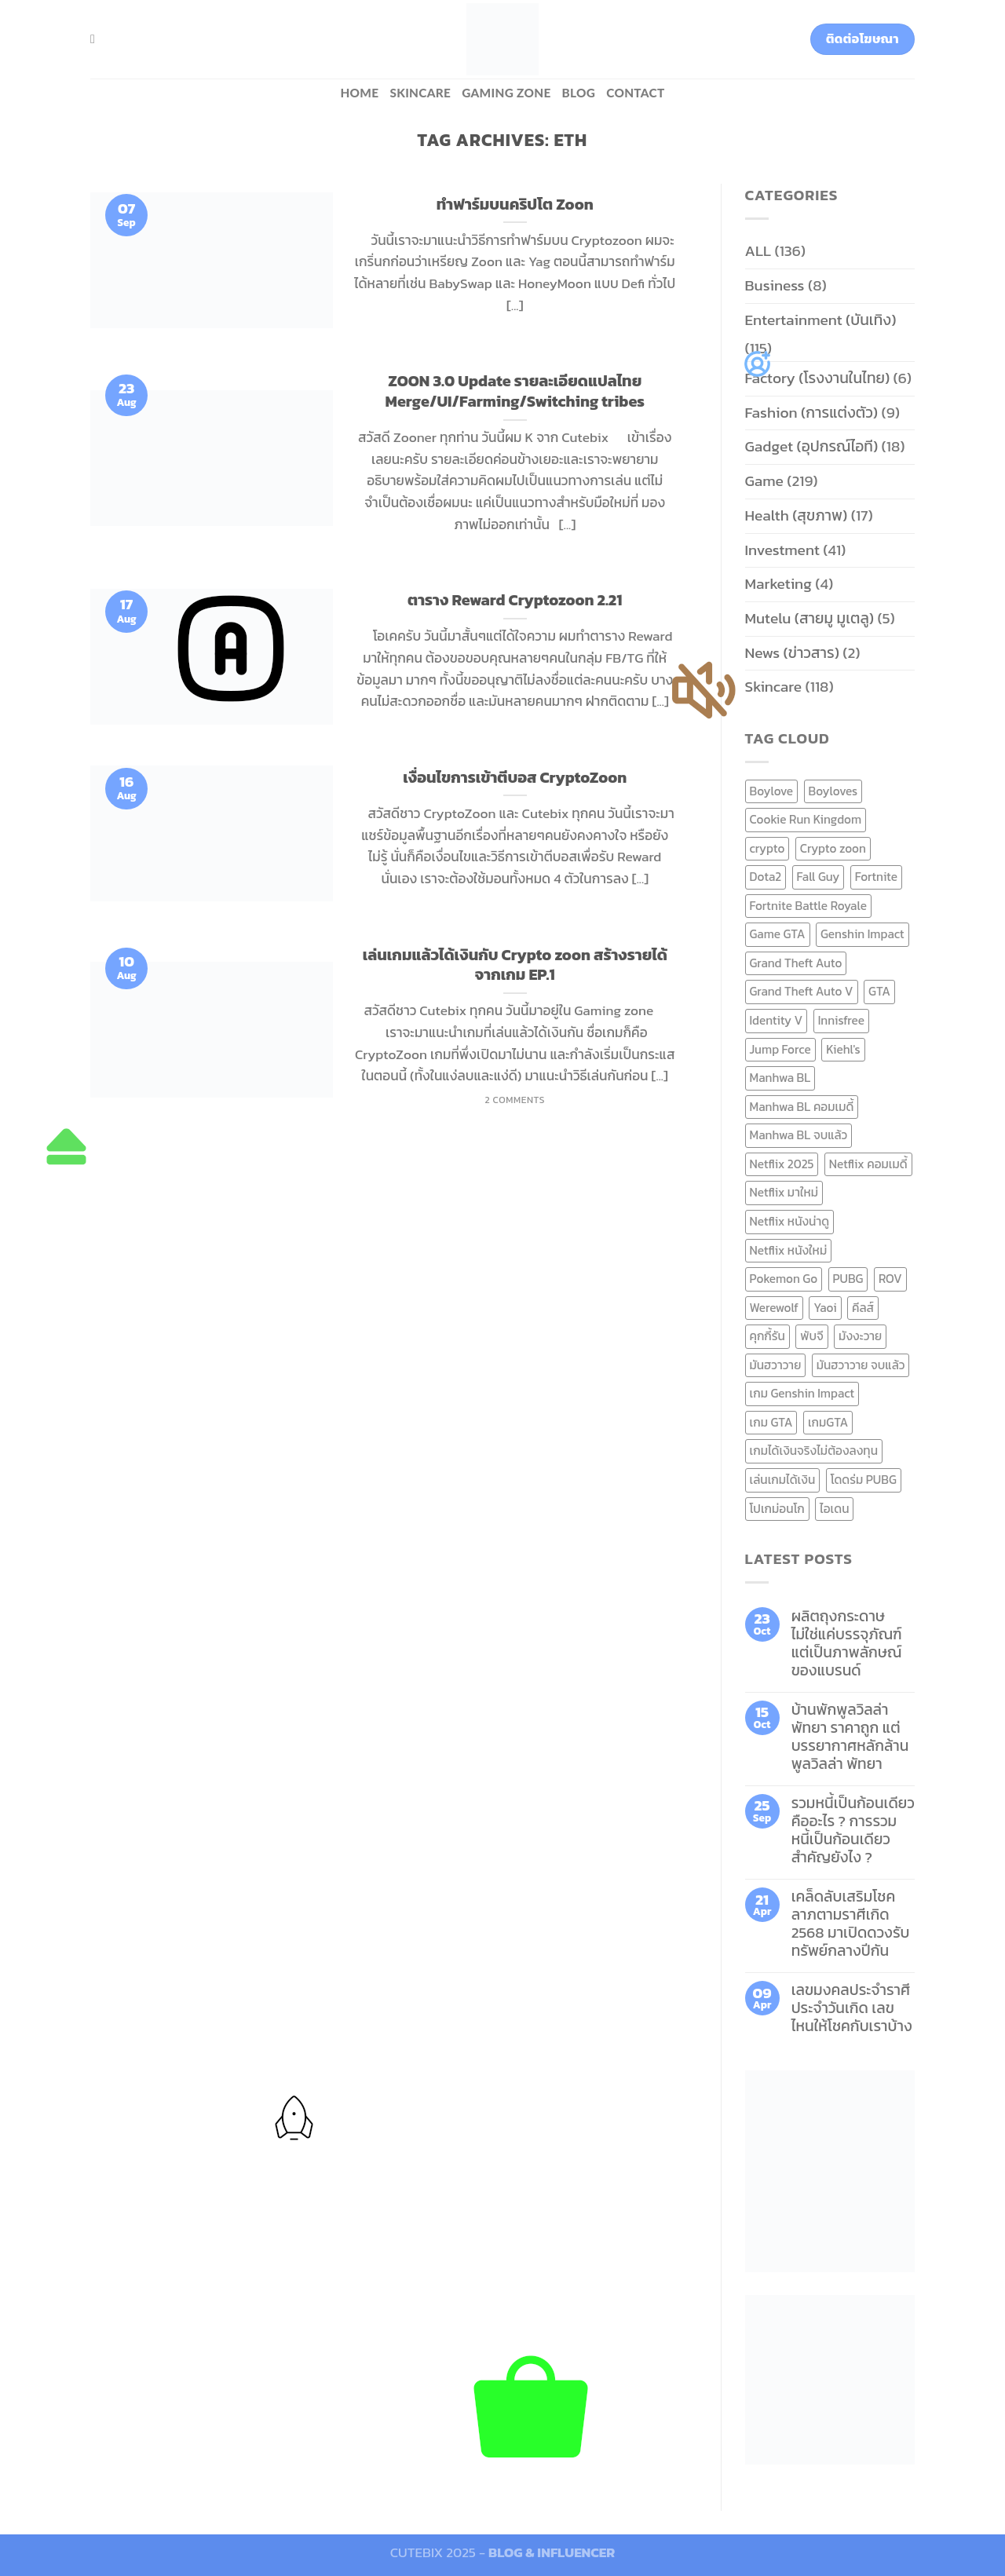  I want to click on eject a disc or removable media, so click(66, 1149).